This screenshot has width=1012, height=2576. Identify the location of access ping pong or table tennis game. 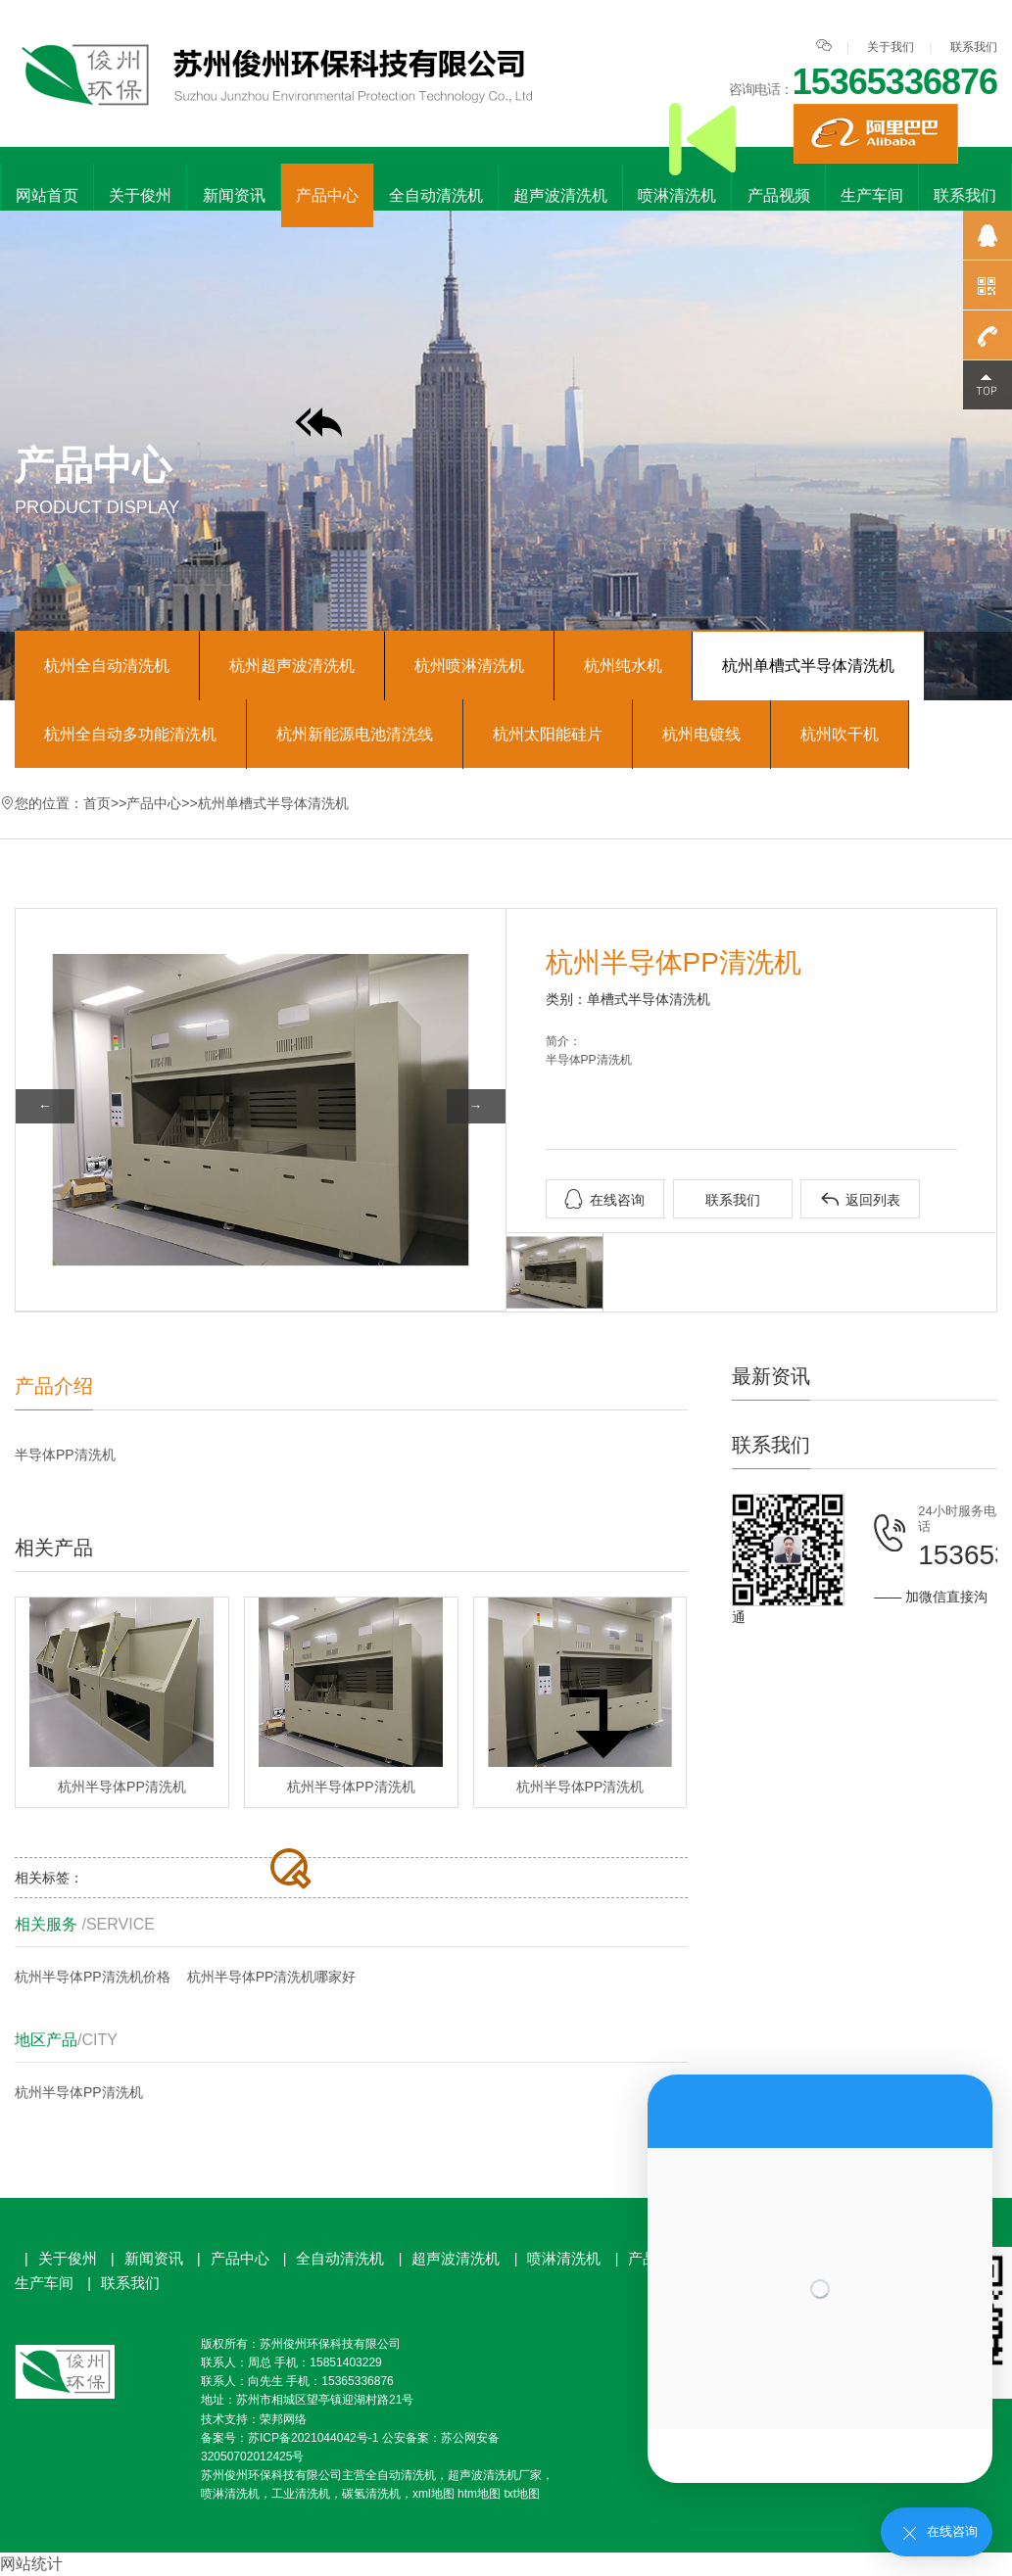
(290, 1868).